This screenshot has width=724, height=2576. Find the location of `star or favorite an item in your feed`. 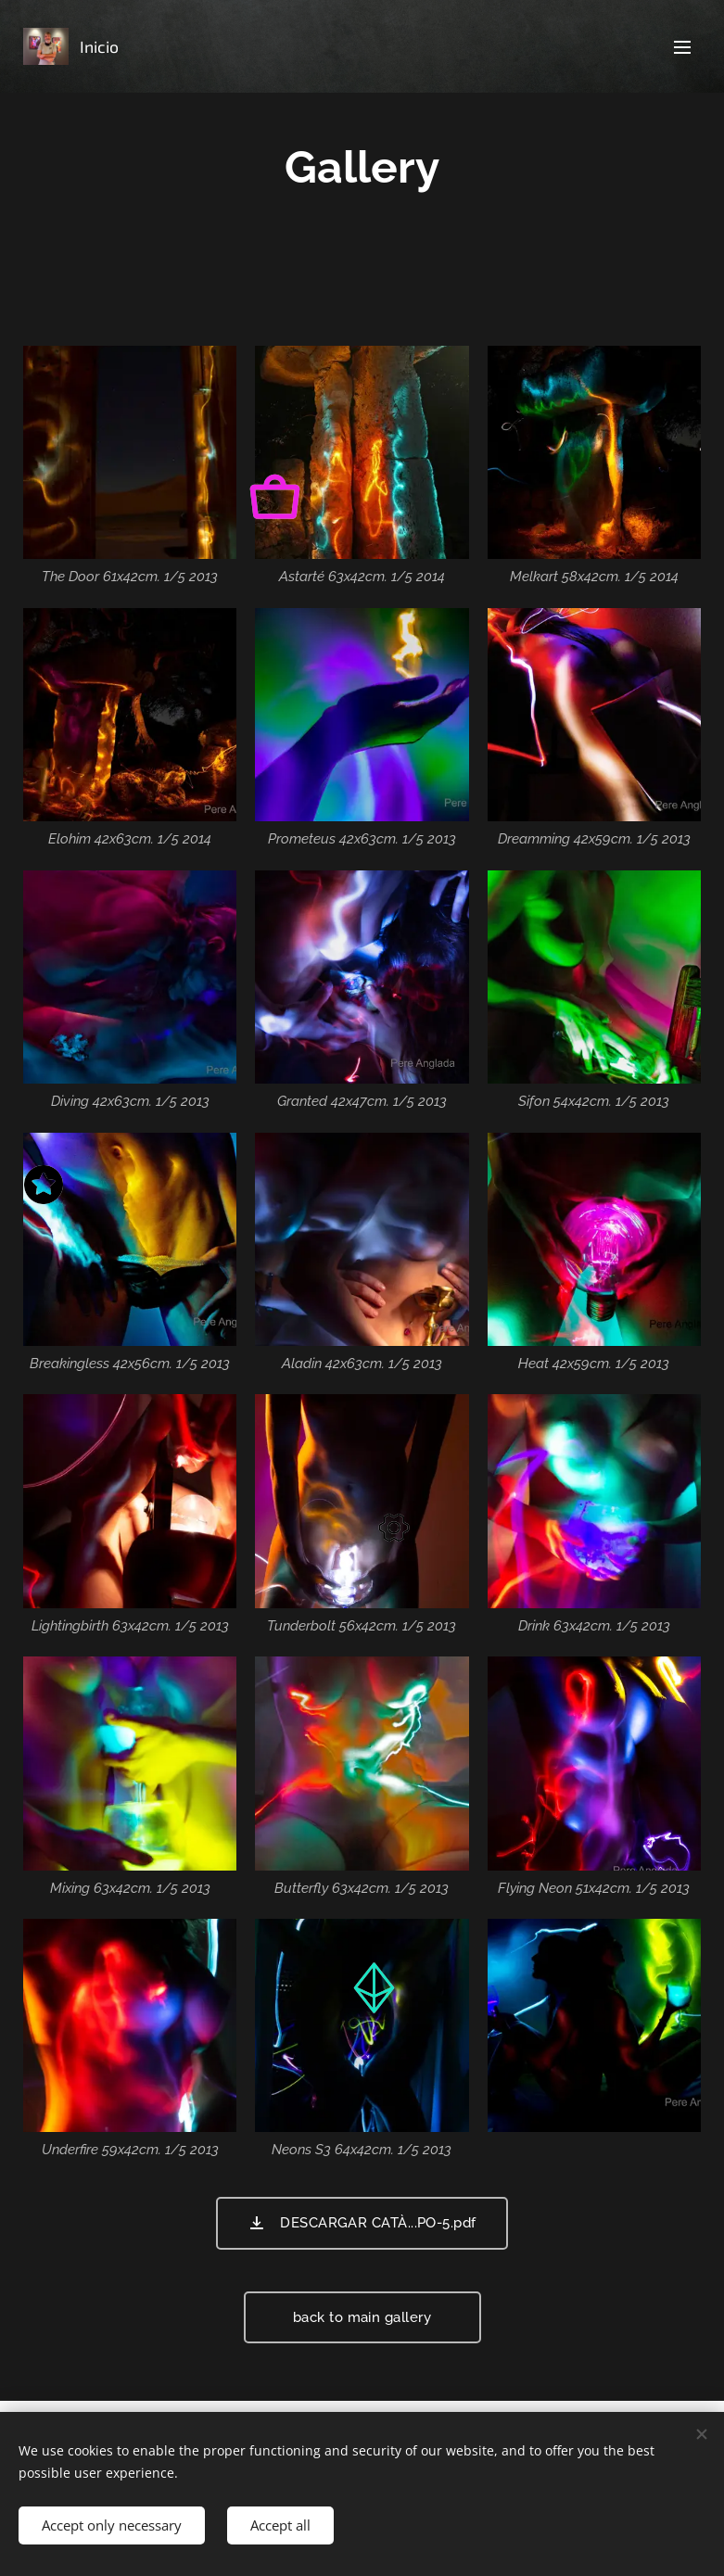

star or favorite an item in your feed is located at coordinates (44, 1185).